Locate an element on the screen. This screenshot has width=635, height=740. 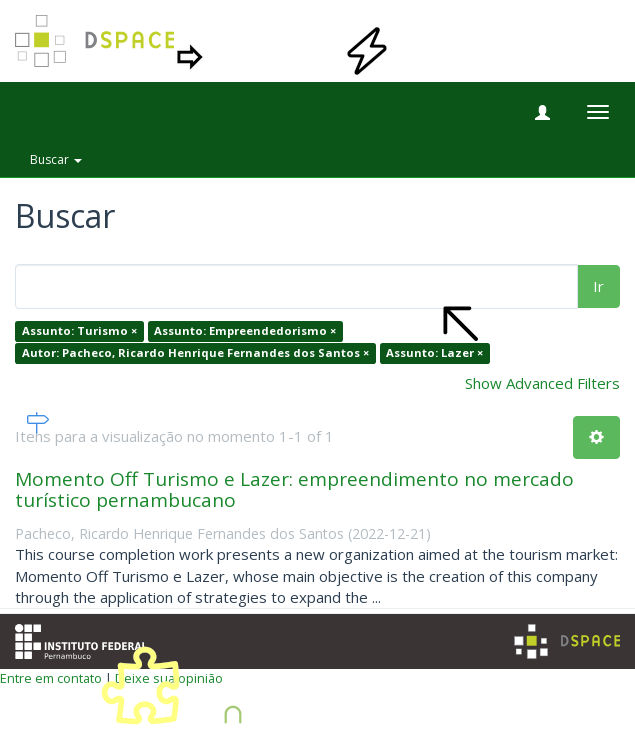
forward an email or message is located at coordinates (190, 57).